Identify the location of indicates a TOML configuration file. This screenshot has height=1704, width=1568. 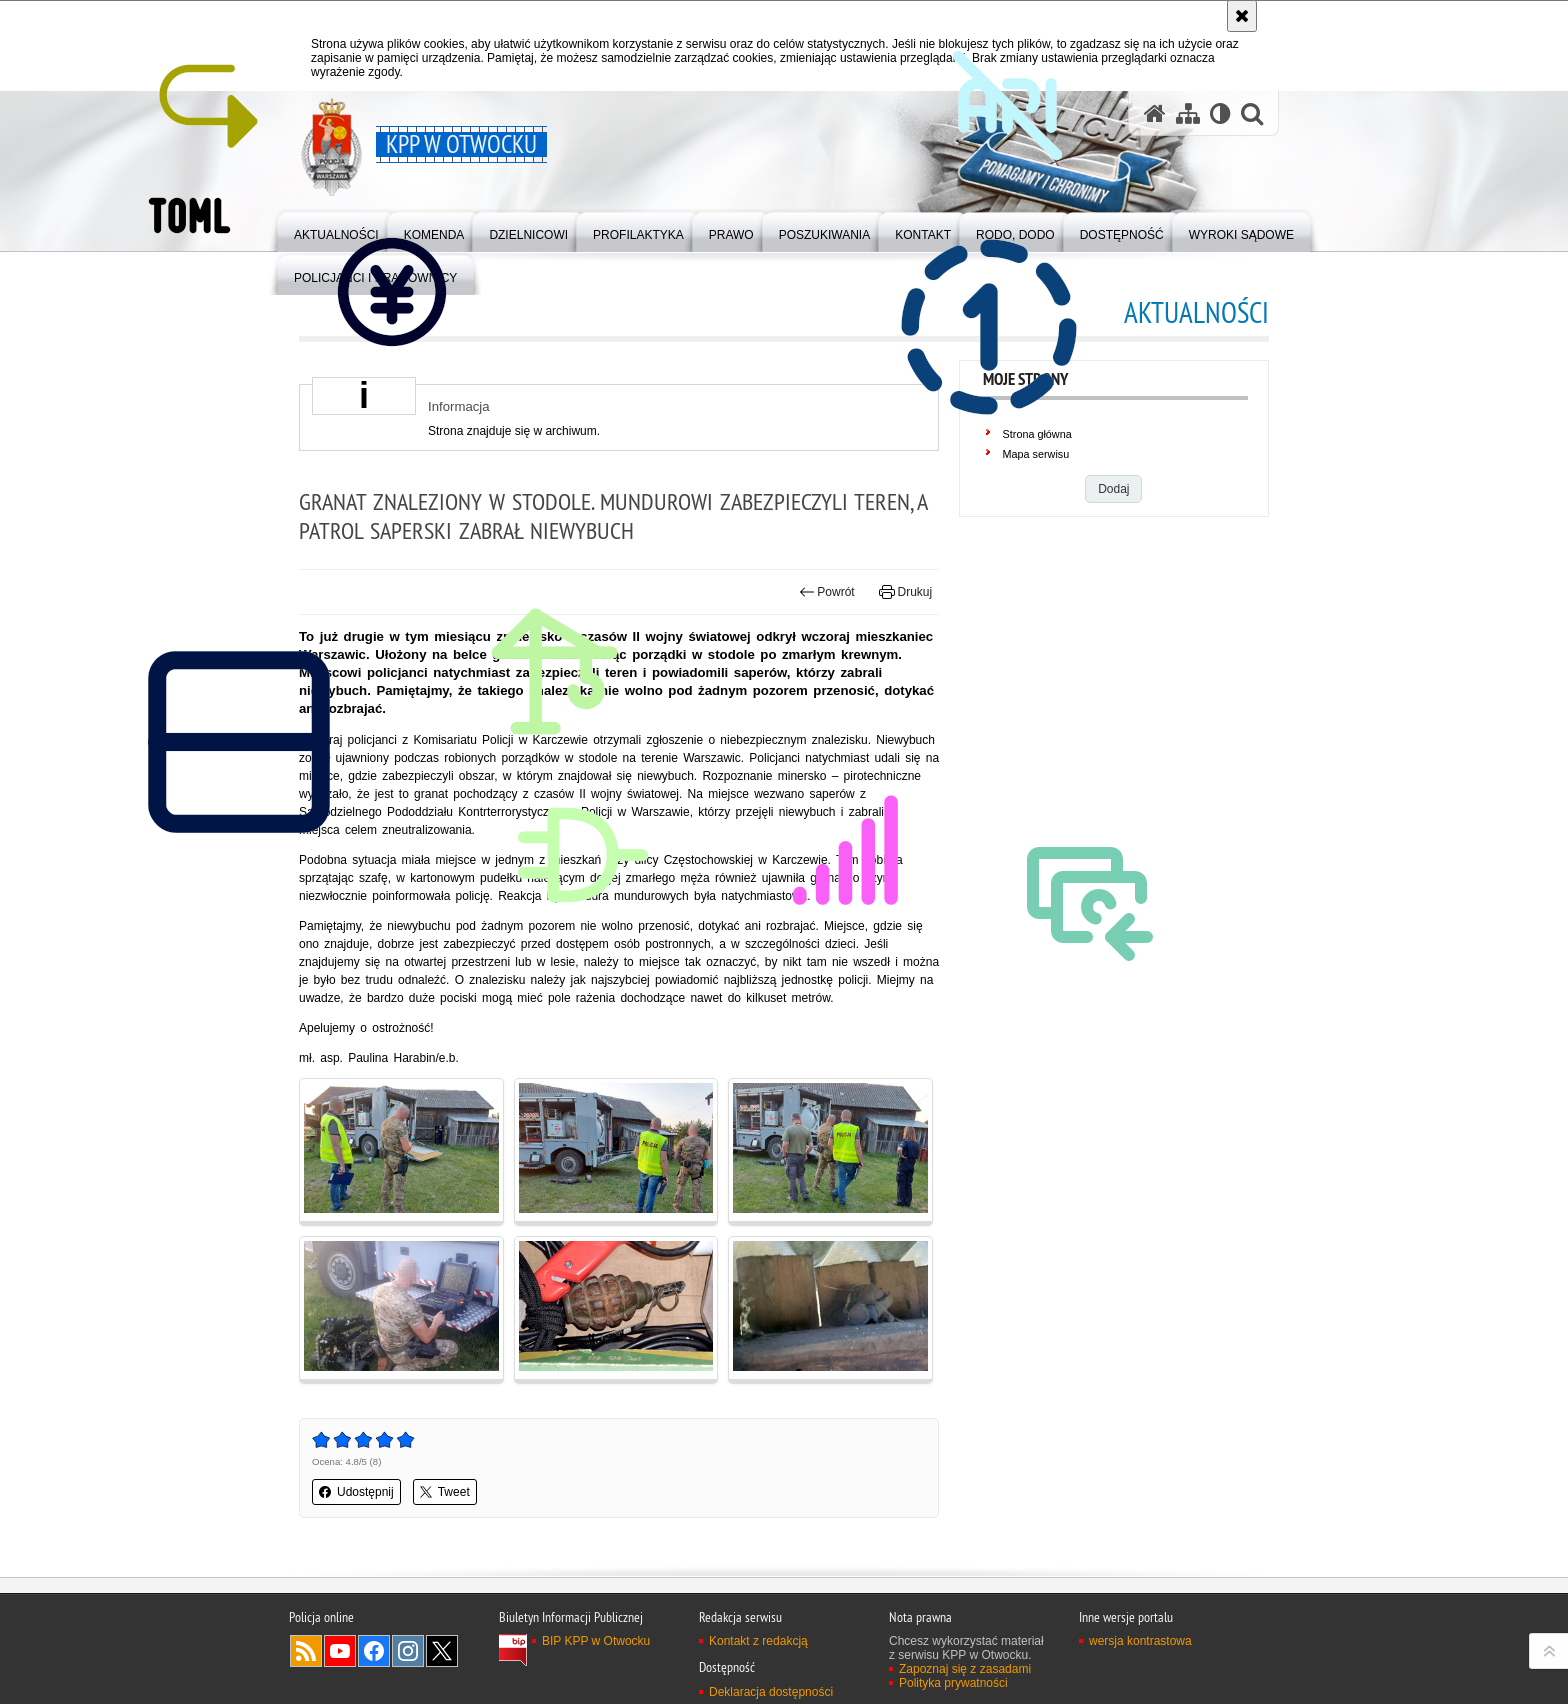
(189, 215).